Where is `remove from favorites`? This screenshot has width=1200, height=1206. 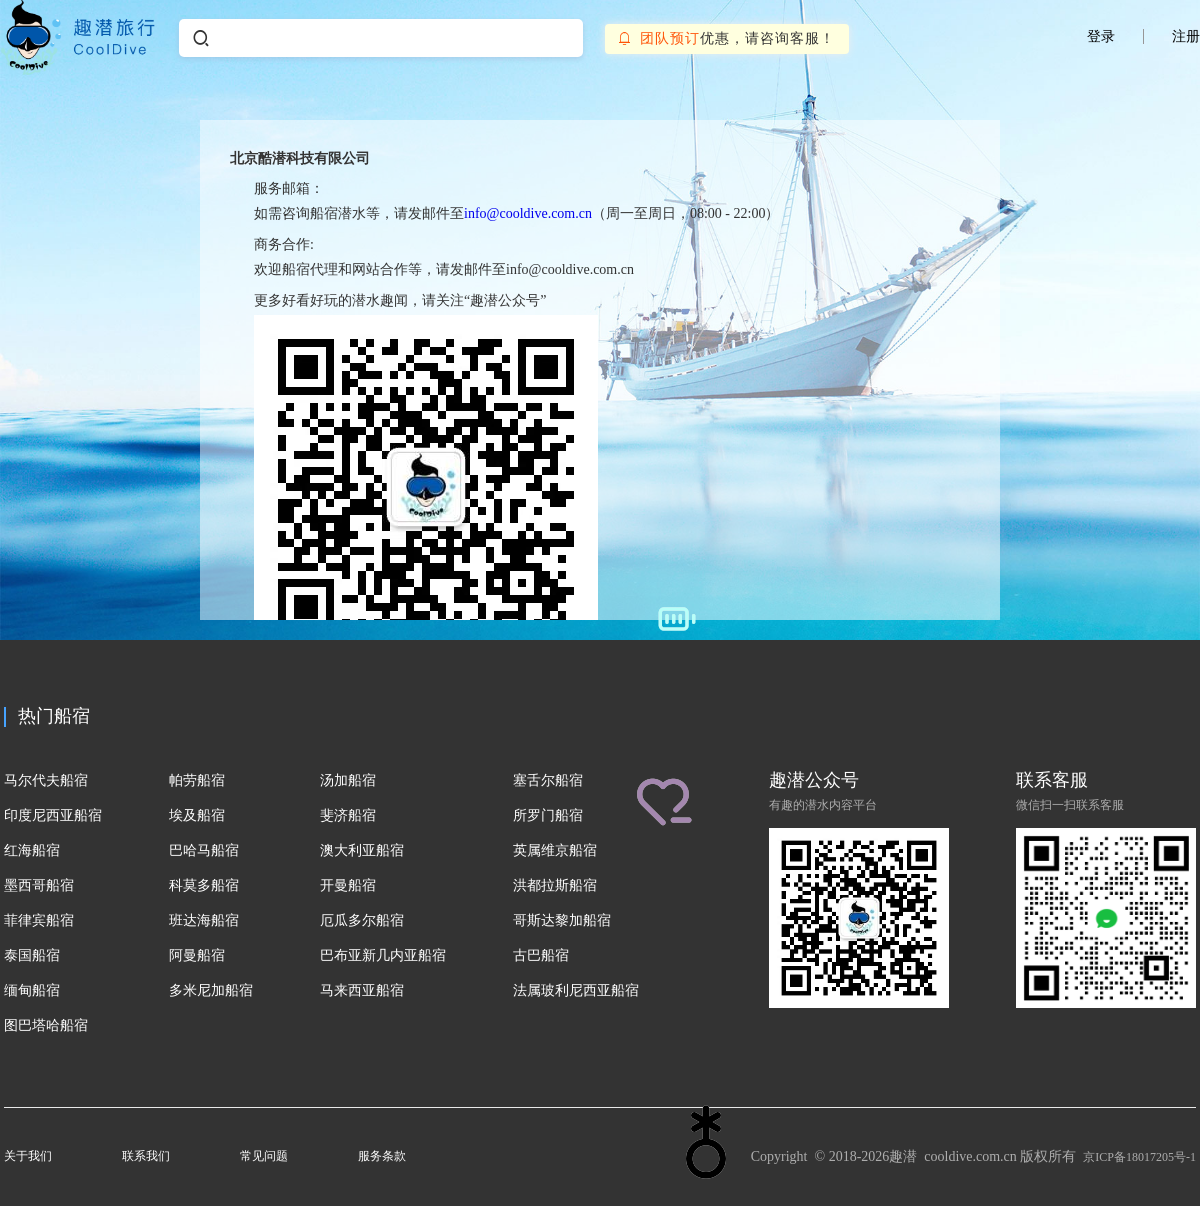 remove from favorites is located at coordinates (663, 802).